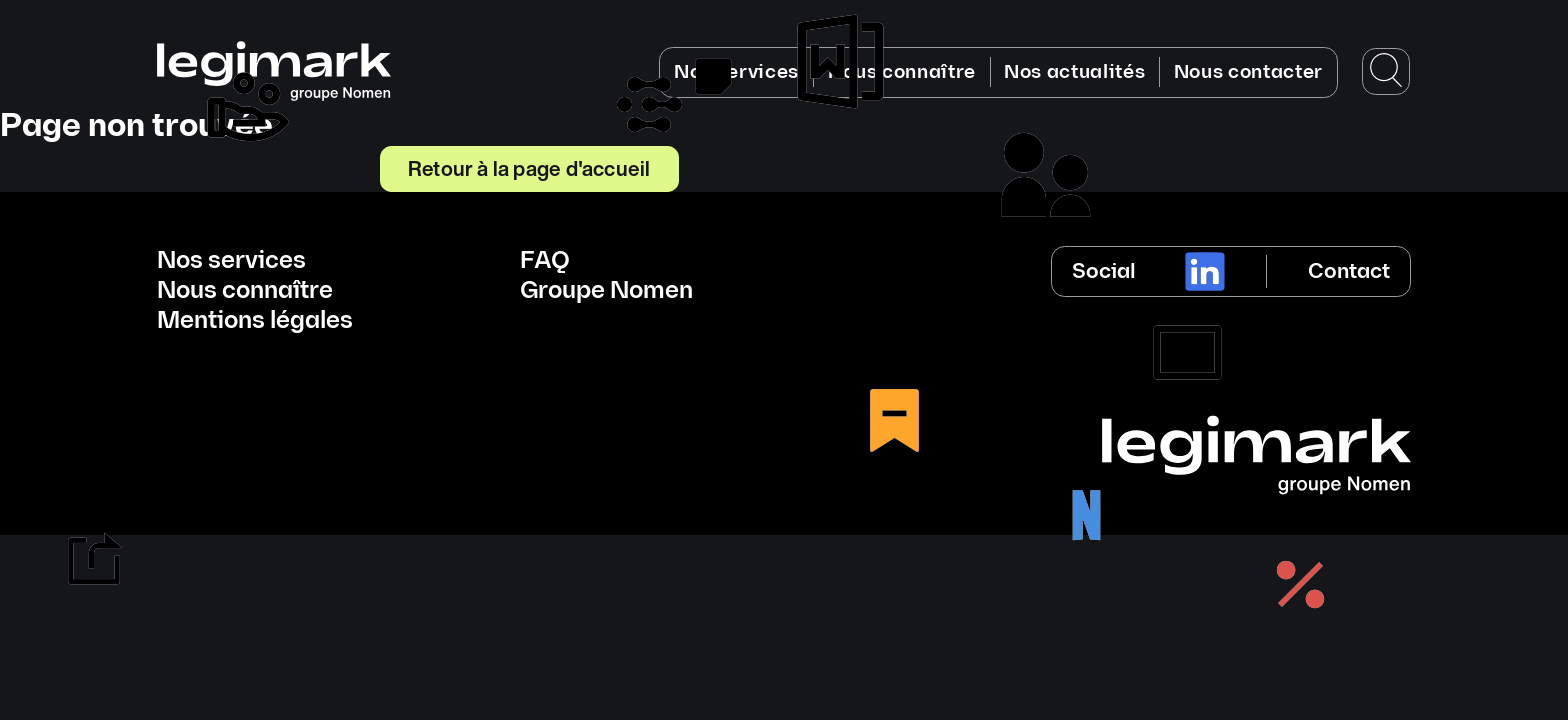 This screenshot has height=720, width=1568. I want to click on open a Microsoft Word document, so click(840, 61).